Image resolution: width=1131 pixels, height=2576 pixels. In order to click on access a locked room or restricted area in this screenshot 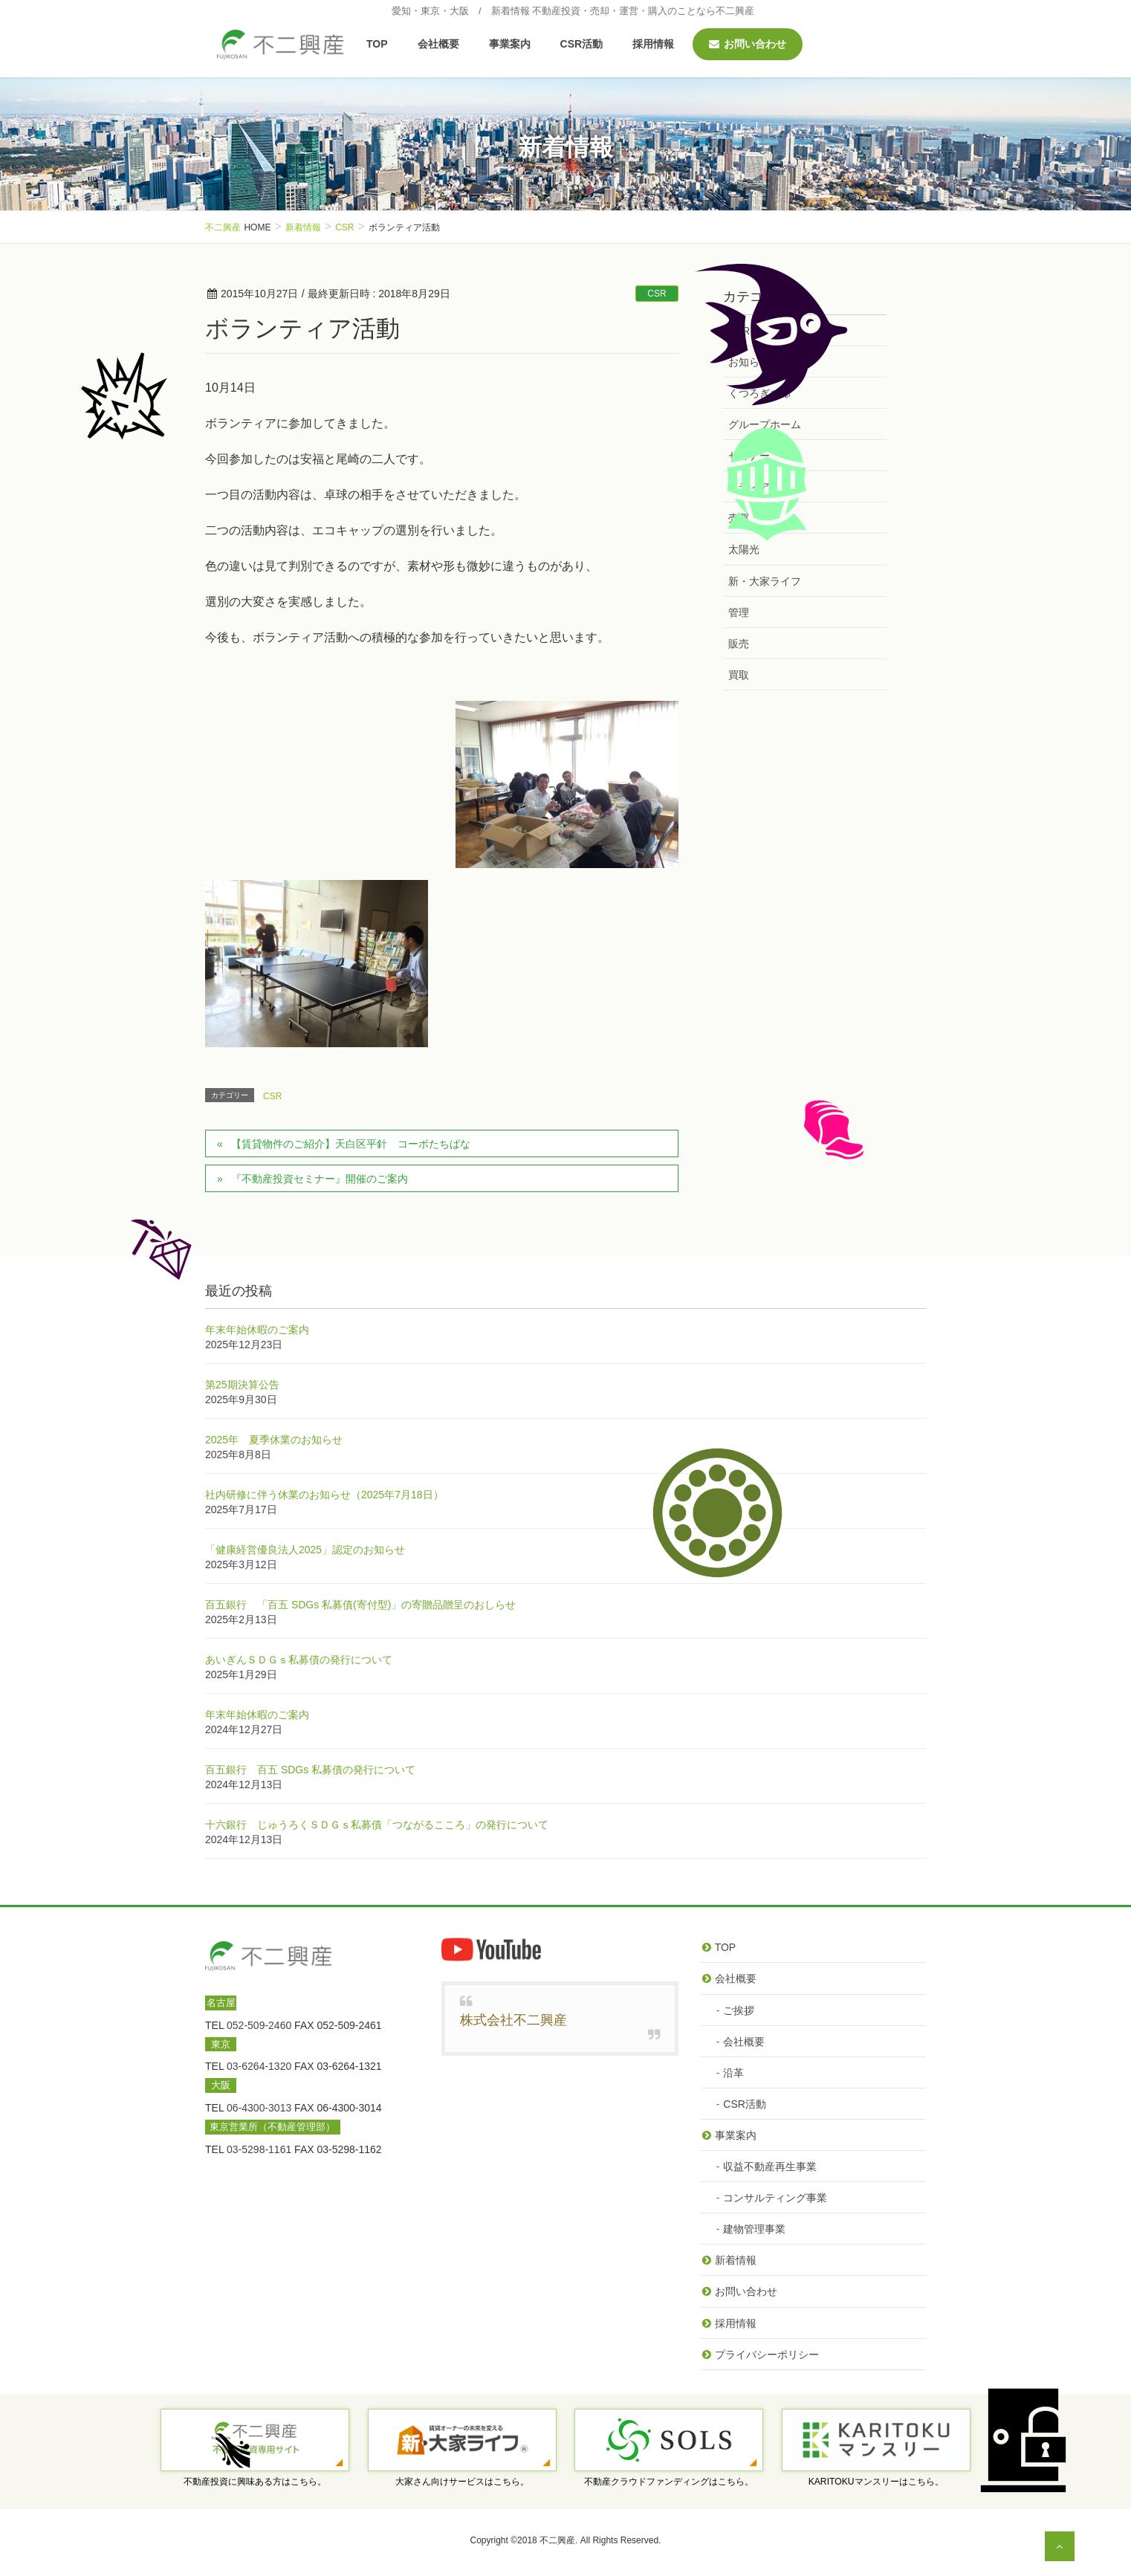, I will do `click(1023, 2439)`.